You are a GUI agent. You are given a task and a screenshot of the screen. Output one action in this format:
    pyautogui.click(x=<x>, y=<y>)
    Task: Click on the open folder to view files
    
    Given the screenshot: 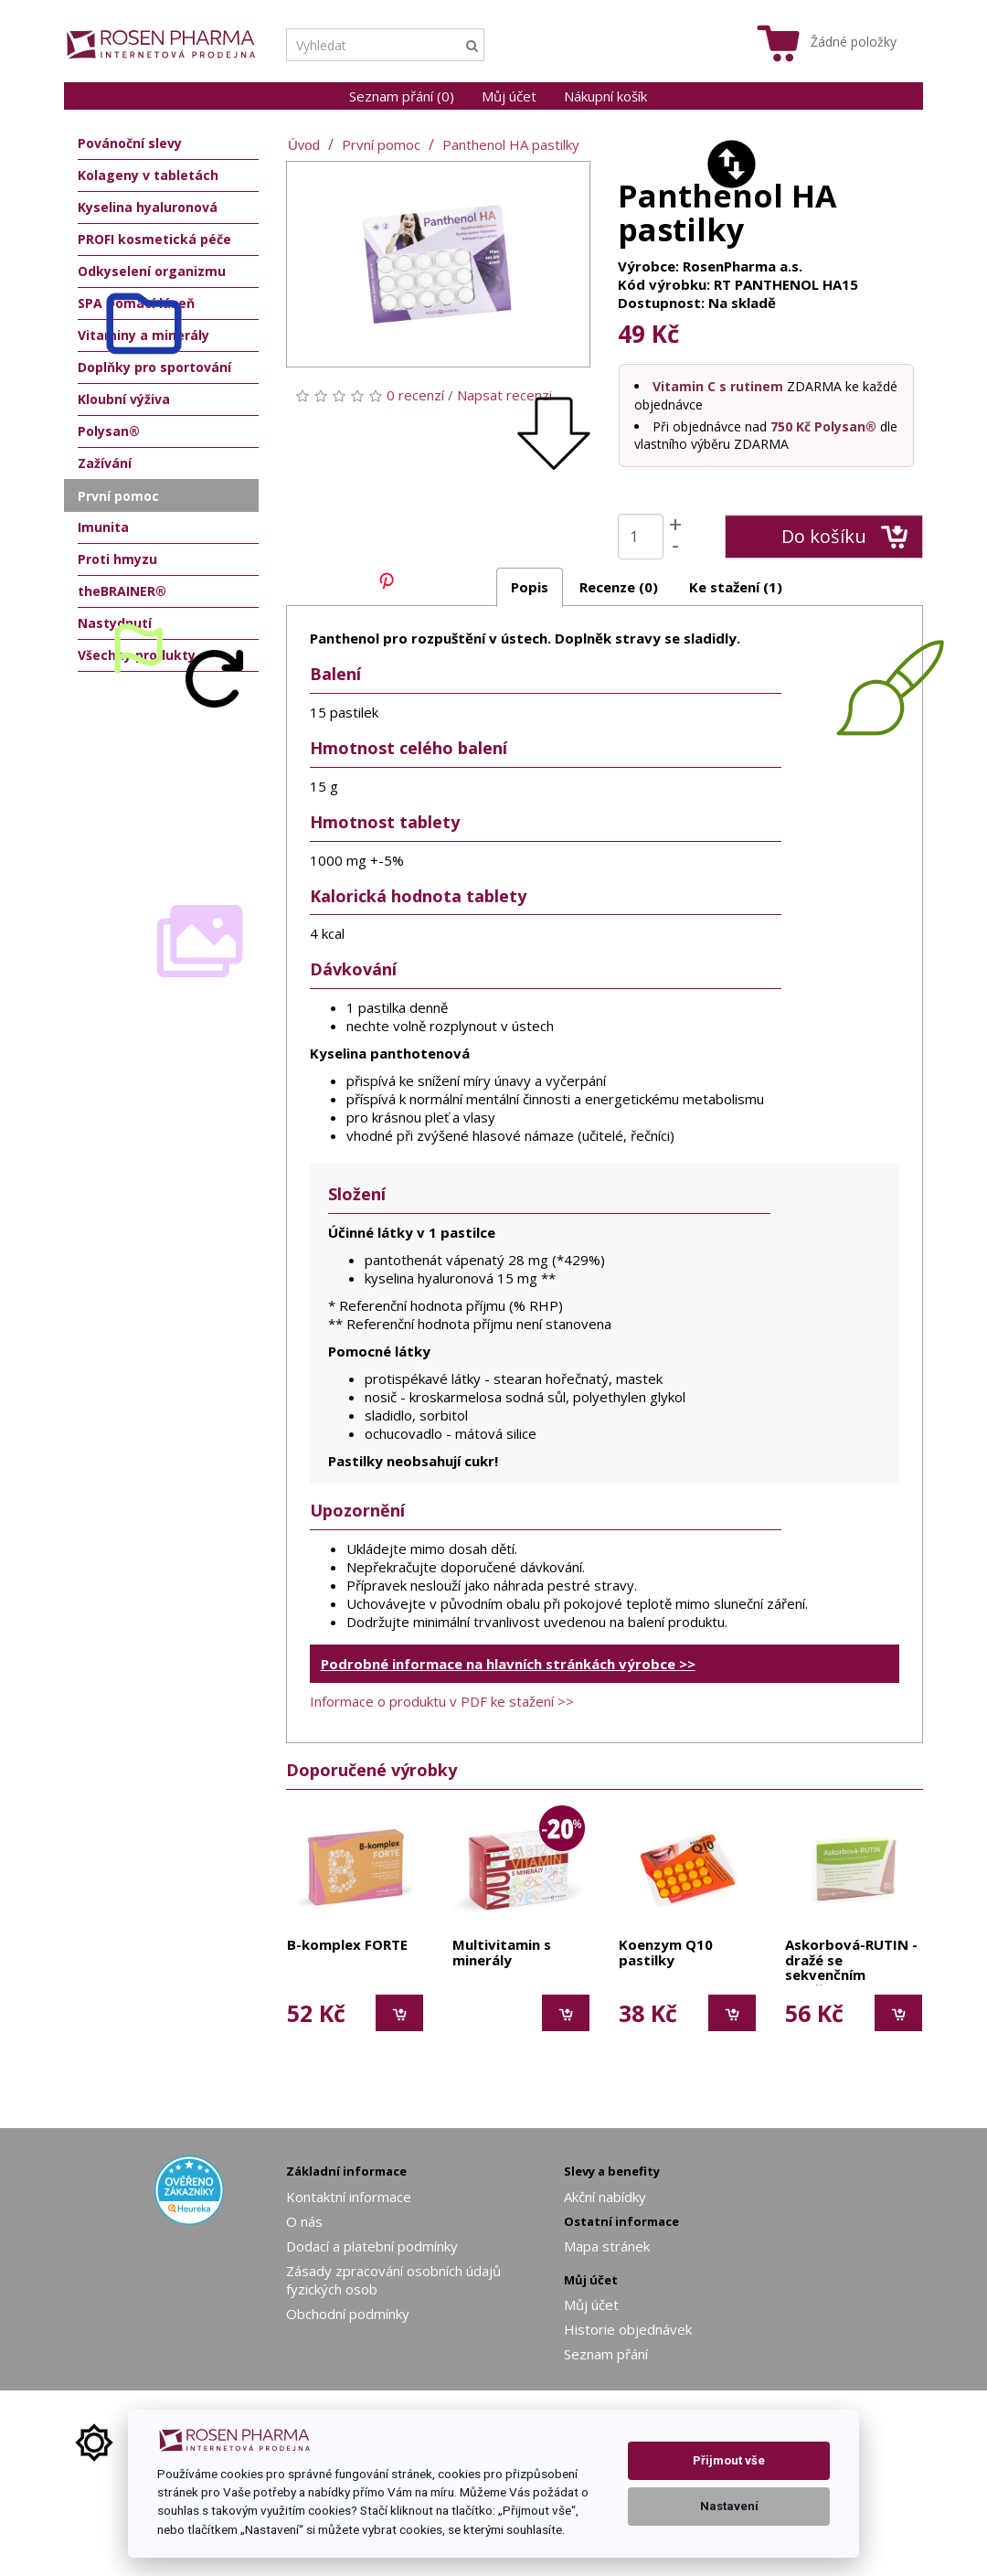 What is the action you would take?
    pyautogui.click(x=143, y=325)
    